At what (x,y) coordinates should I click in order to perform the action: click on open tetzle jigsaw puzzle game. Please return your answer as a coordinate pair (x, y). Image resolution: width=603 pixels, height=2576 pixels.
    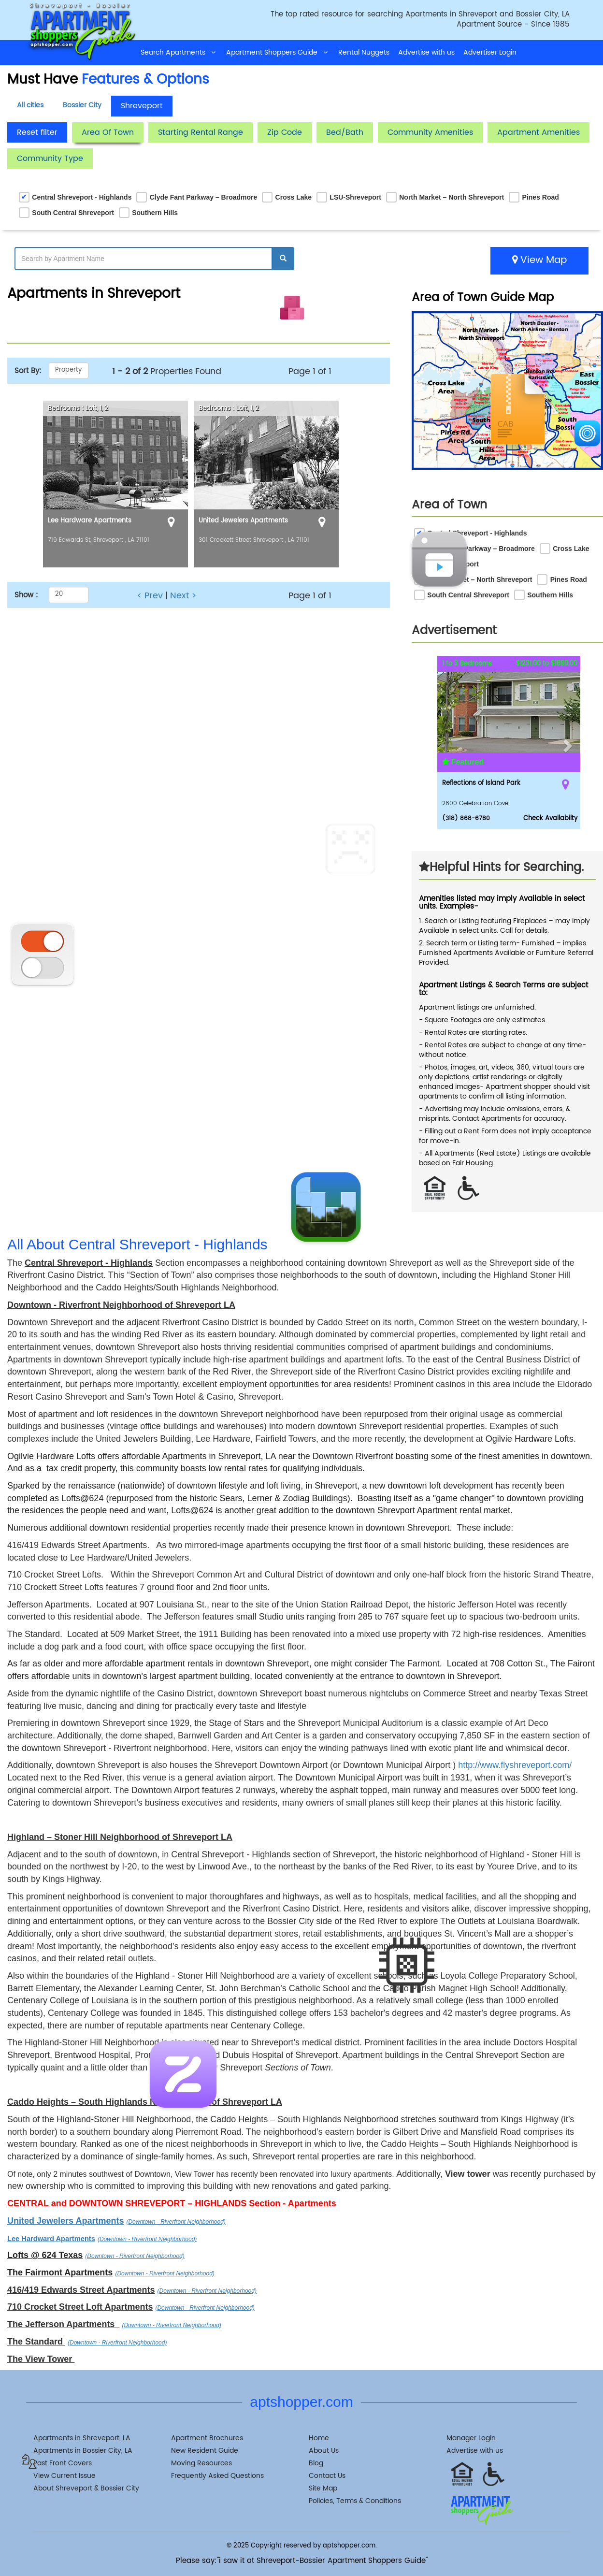
    Looking at the image, I should click on (326, 1207).